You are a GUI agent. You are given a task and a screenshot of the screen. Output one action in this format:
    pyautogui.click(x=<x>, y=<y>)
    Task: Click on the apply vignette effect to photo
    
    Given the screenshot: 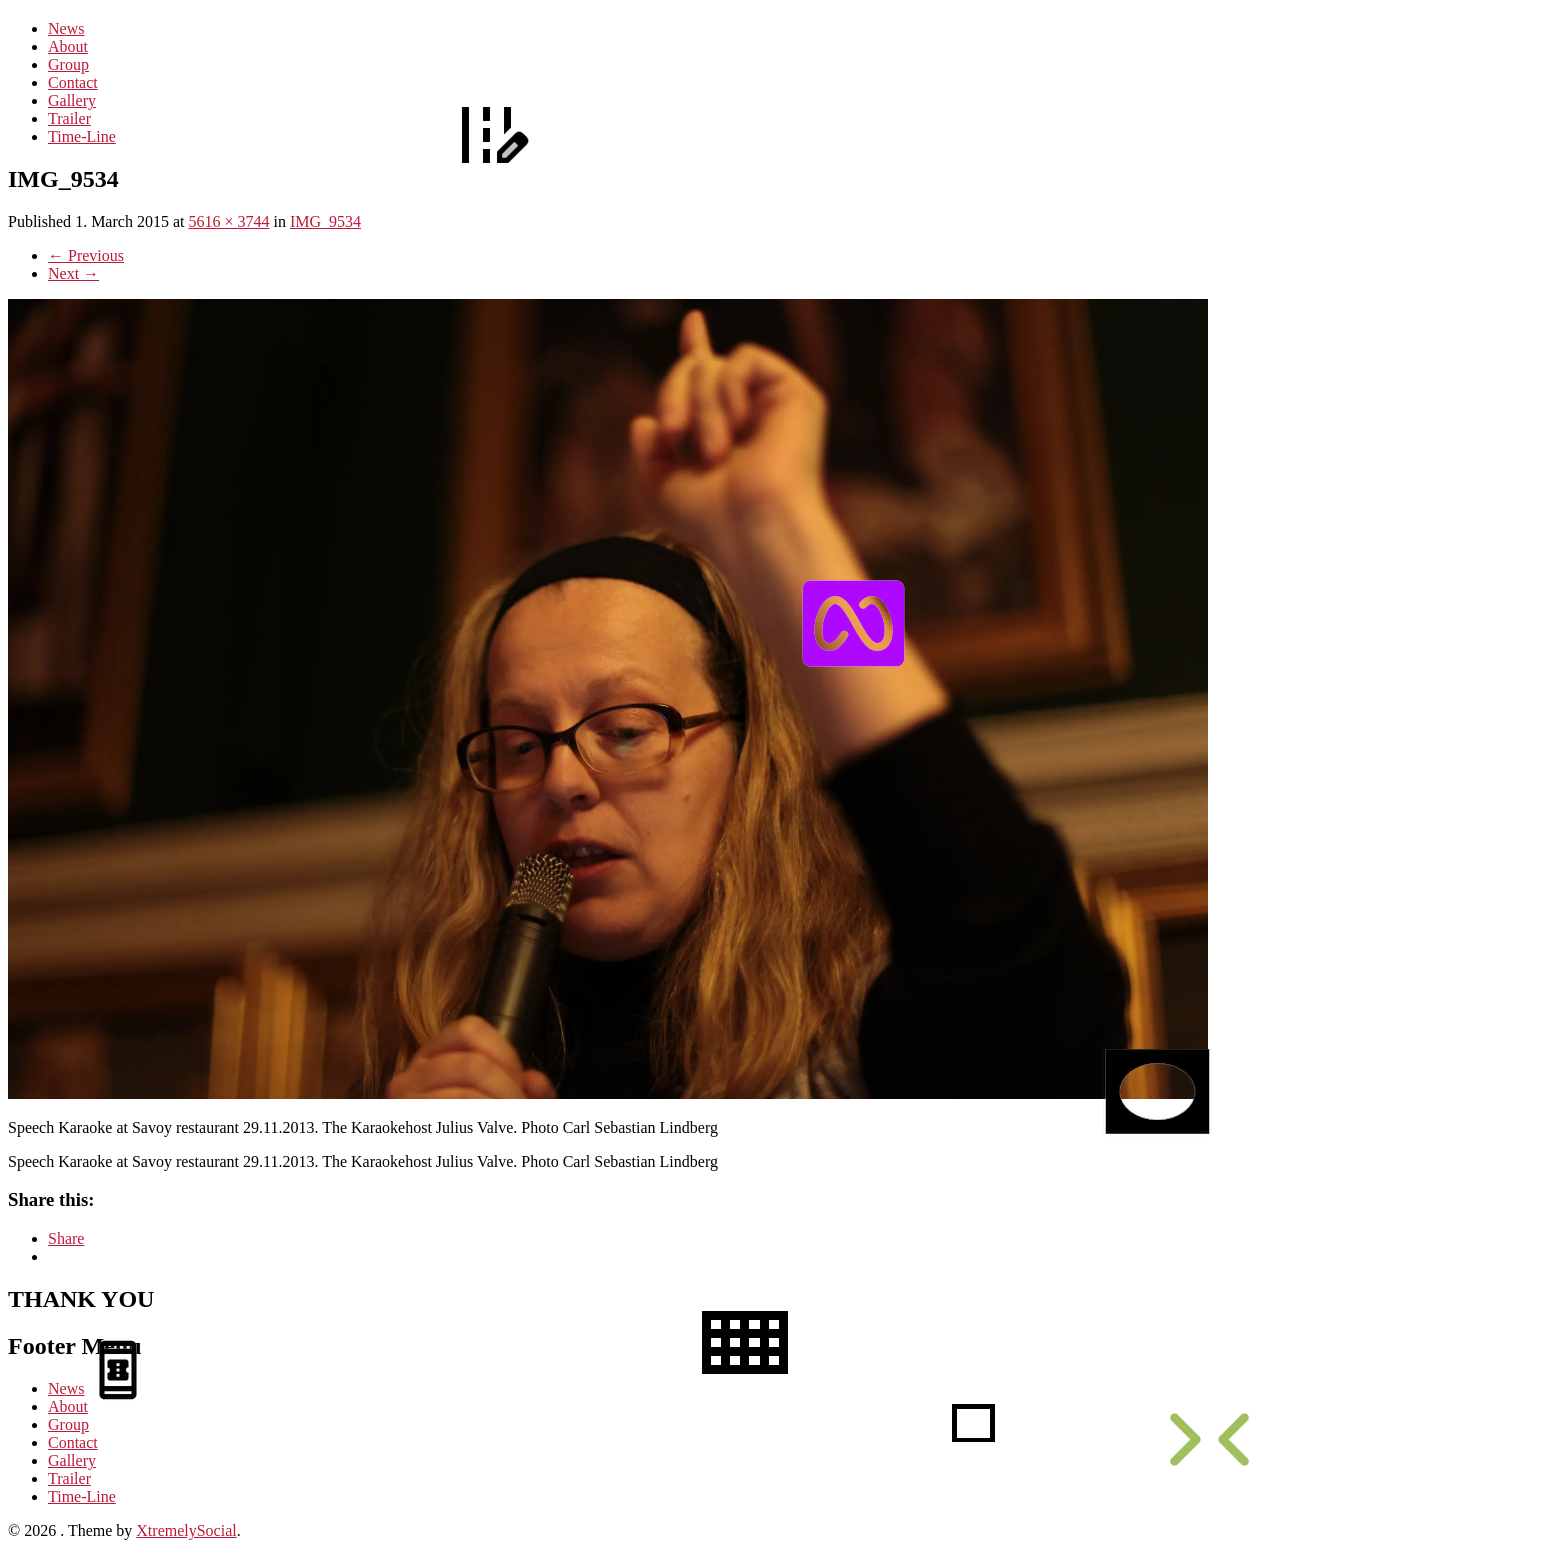 What is the action you would take?
    pyautogui.click(x=1157, y=1091)
    